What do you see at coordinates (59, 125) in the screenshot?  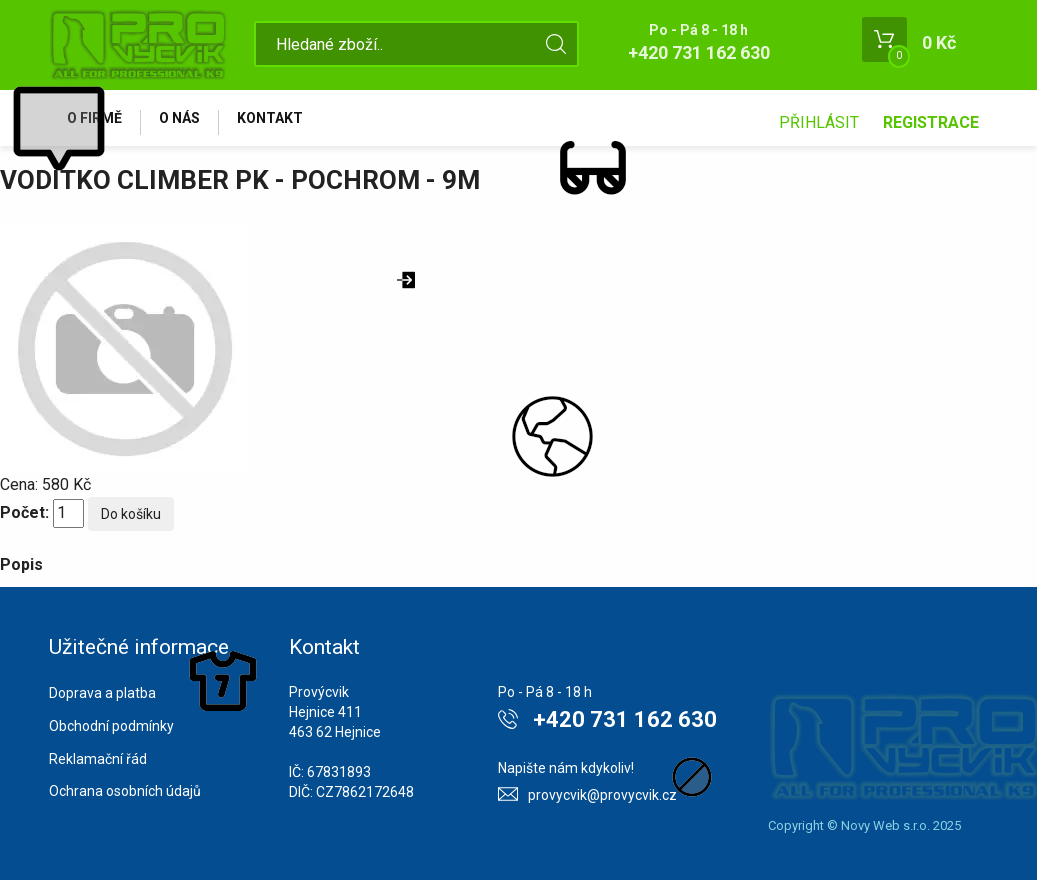 I see `open chat or messaging` at bounding box center [59, 125].